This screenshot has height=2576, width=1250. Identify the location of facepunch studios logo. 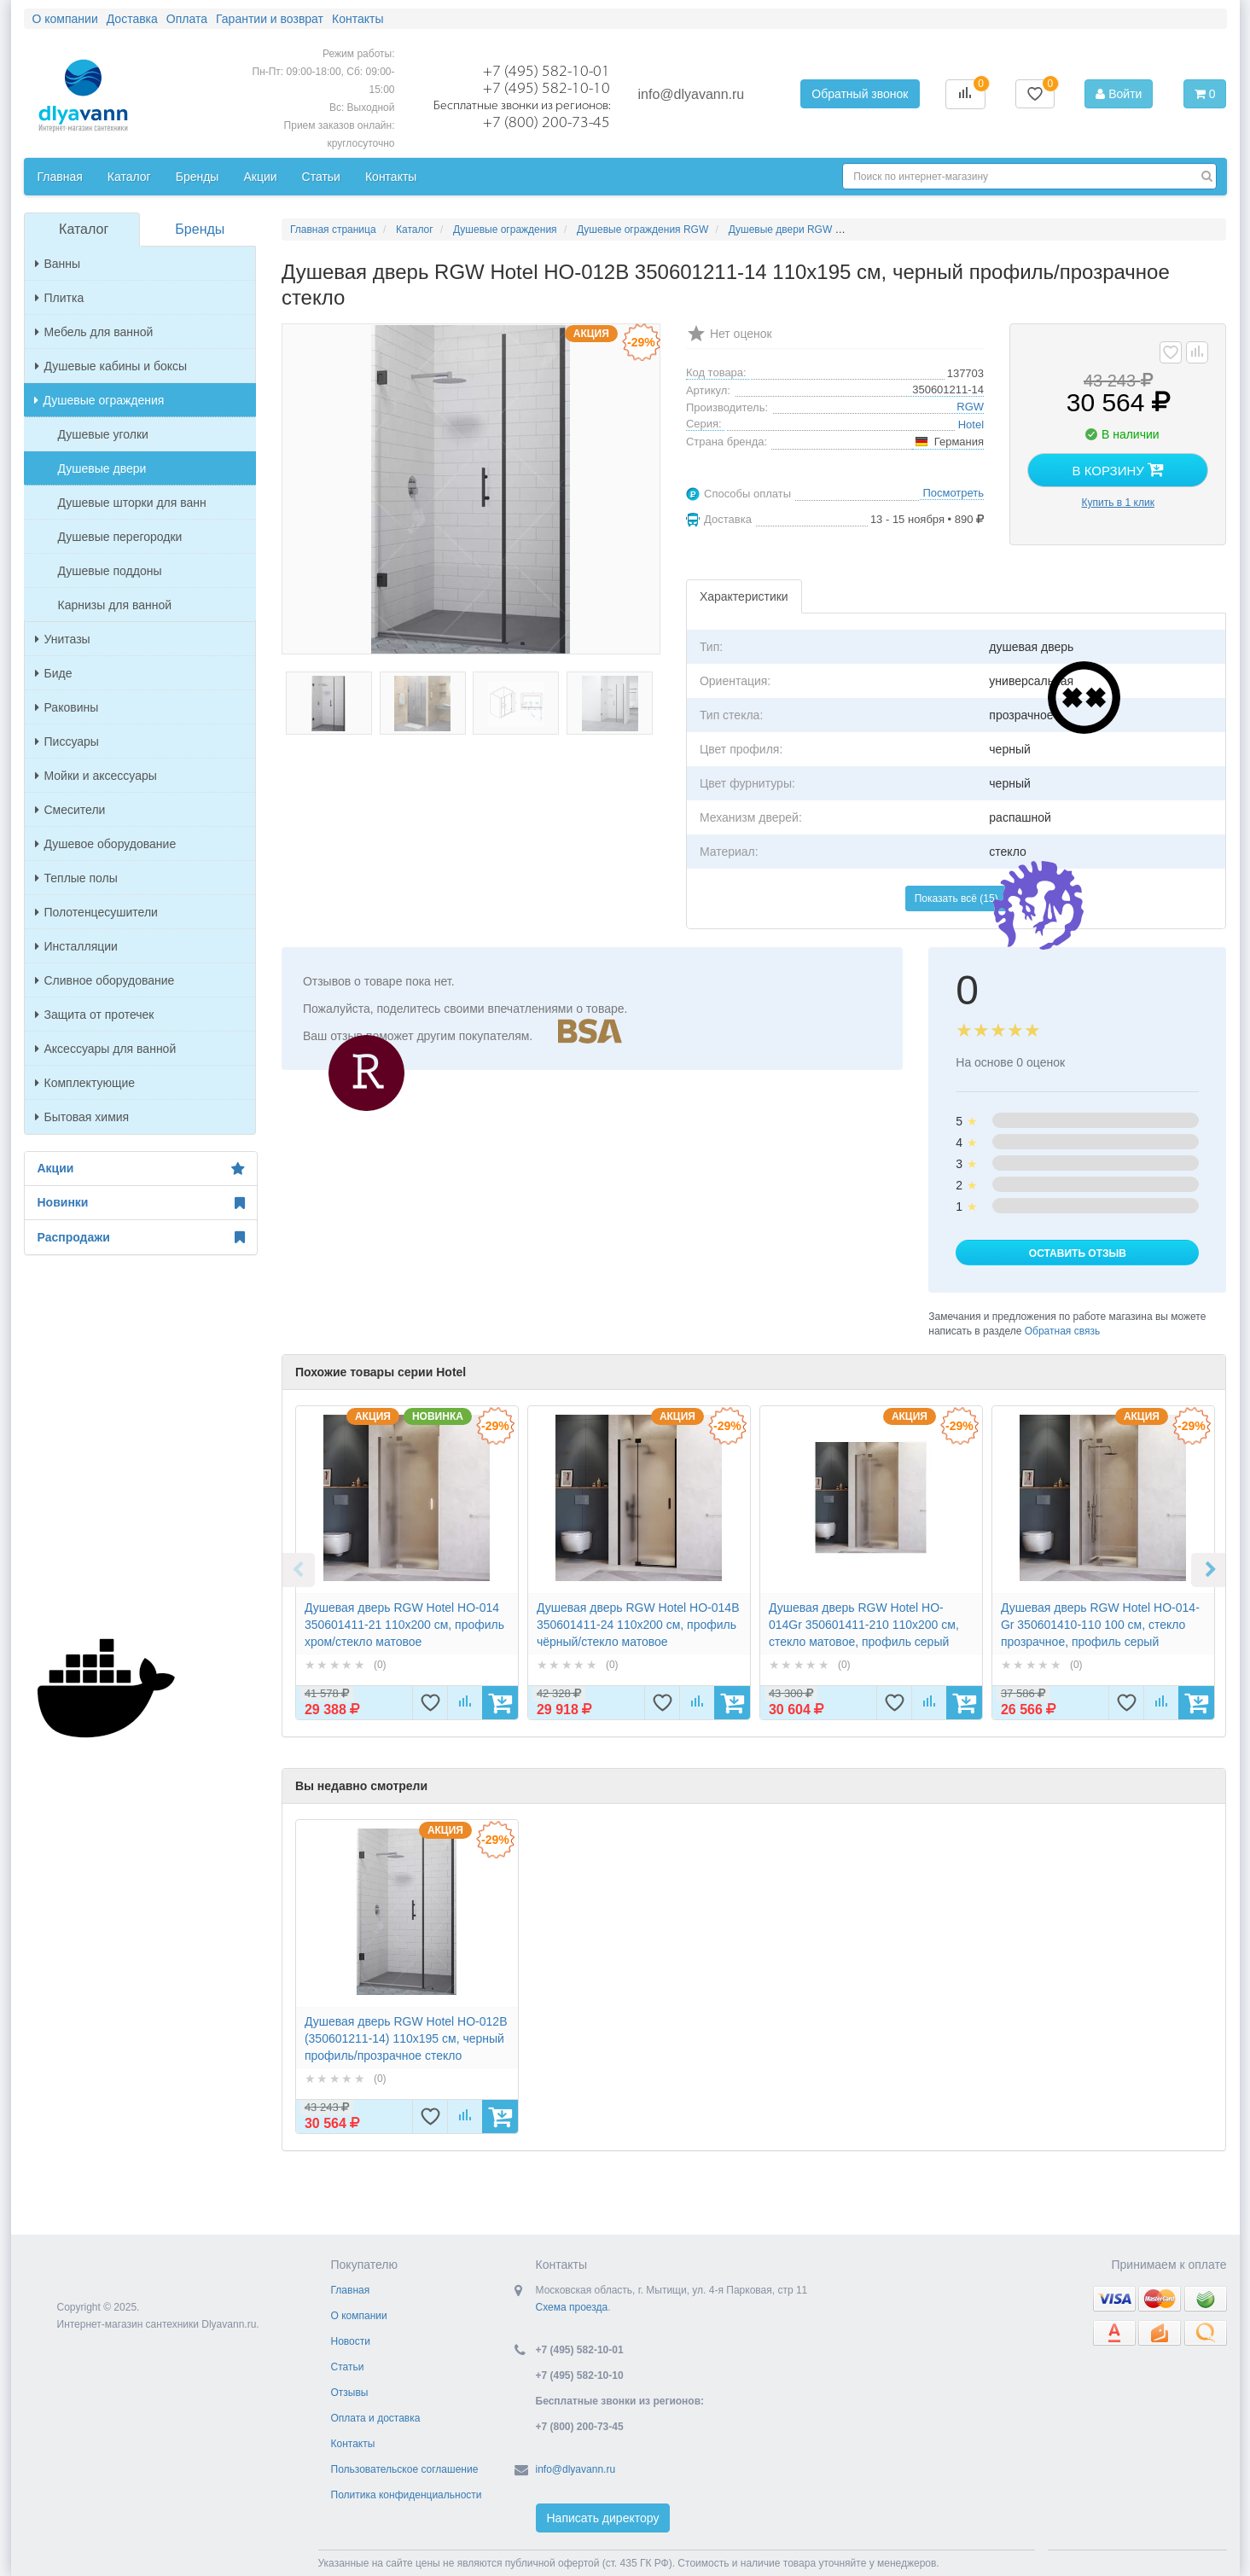
(1084, 697).